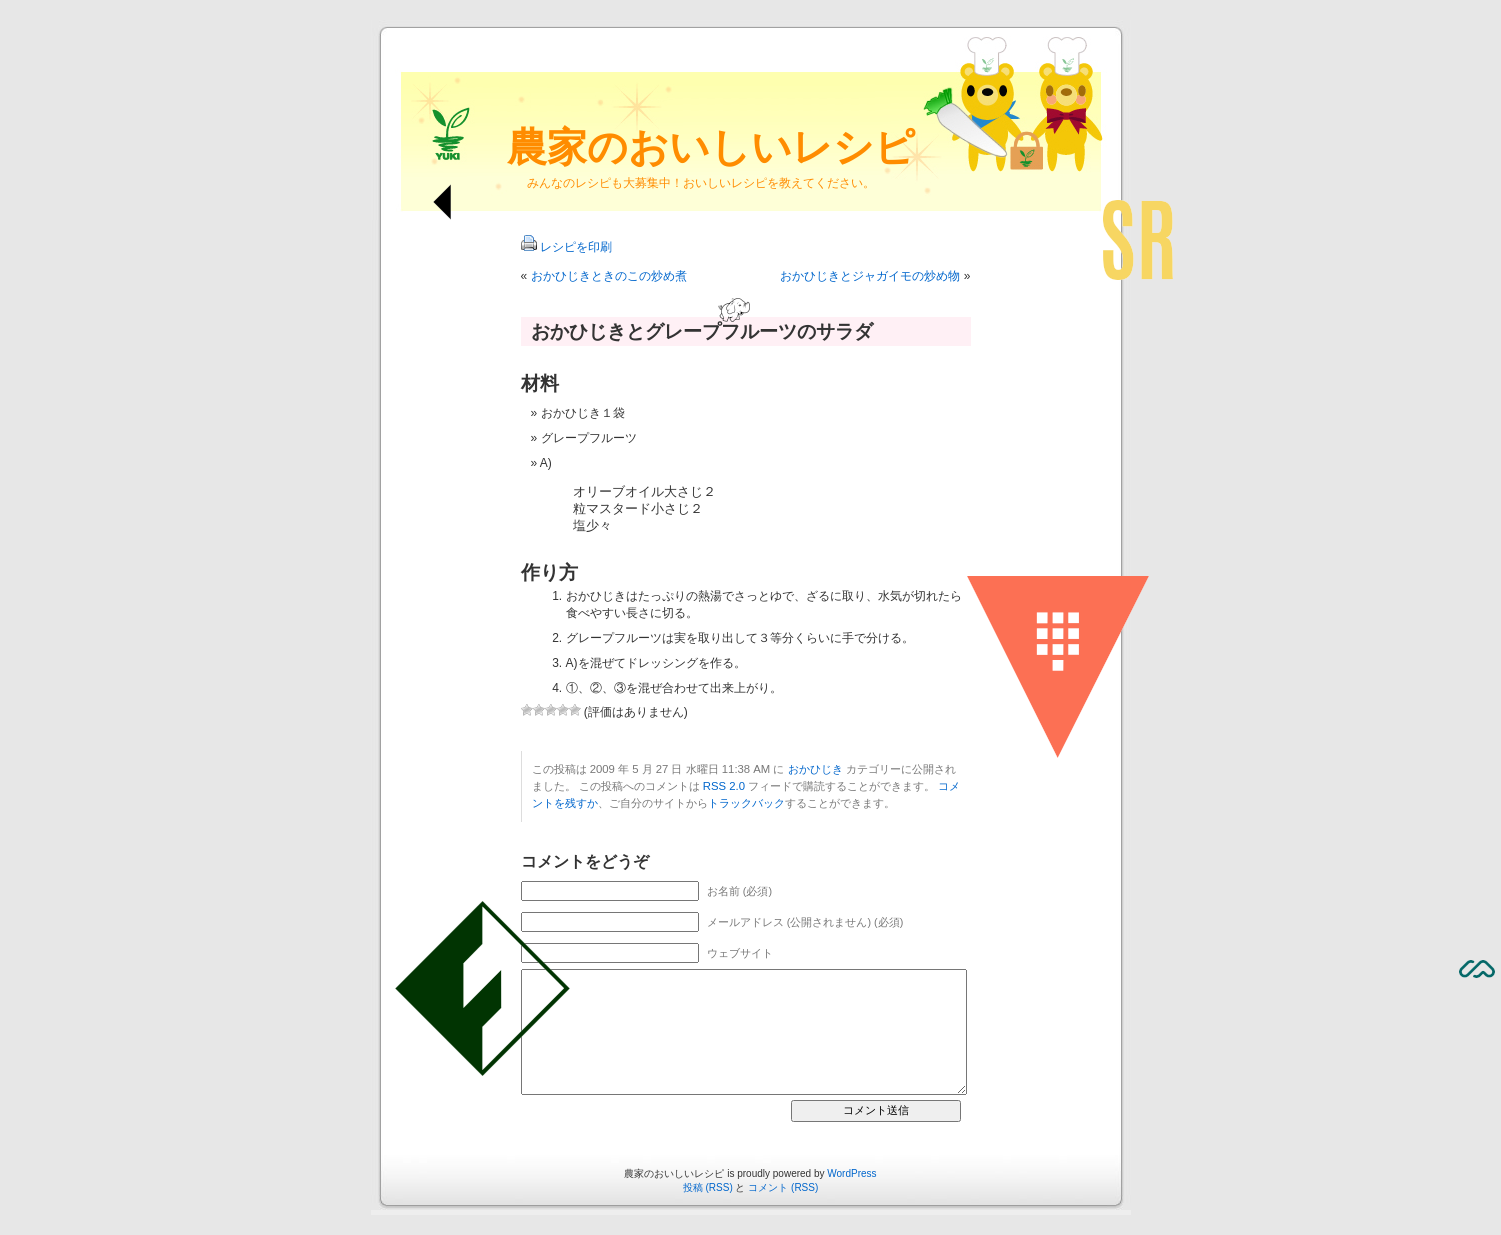 The image size is (1501, 1235). What do you see at coordinates (482, 988) in the screenshot?
I see `flashforge brand logo` at bounding box center [482, 988].